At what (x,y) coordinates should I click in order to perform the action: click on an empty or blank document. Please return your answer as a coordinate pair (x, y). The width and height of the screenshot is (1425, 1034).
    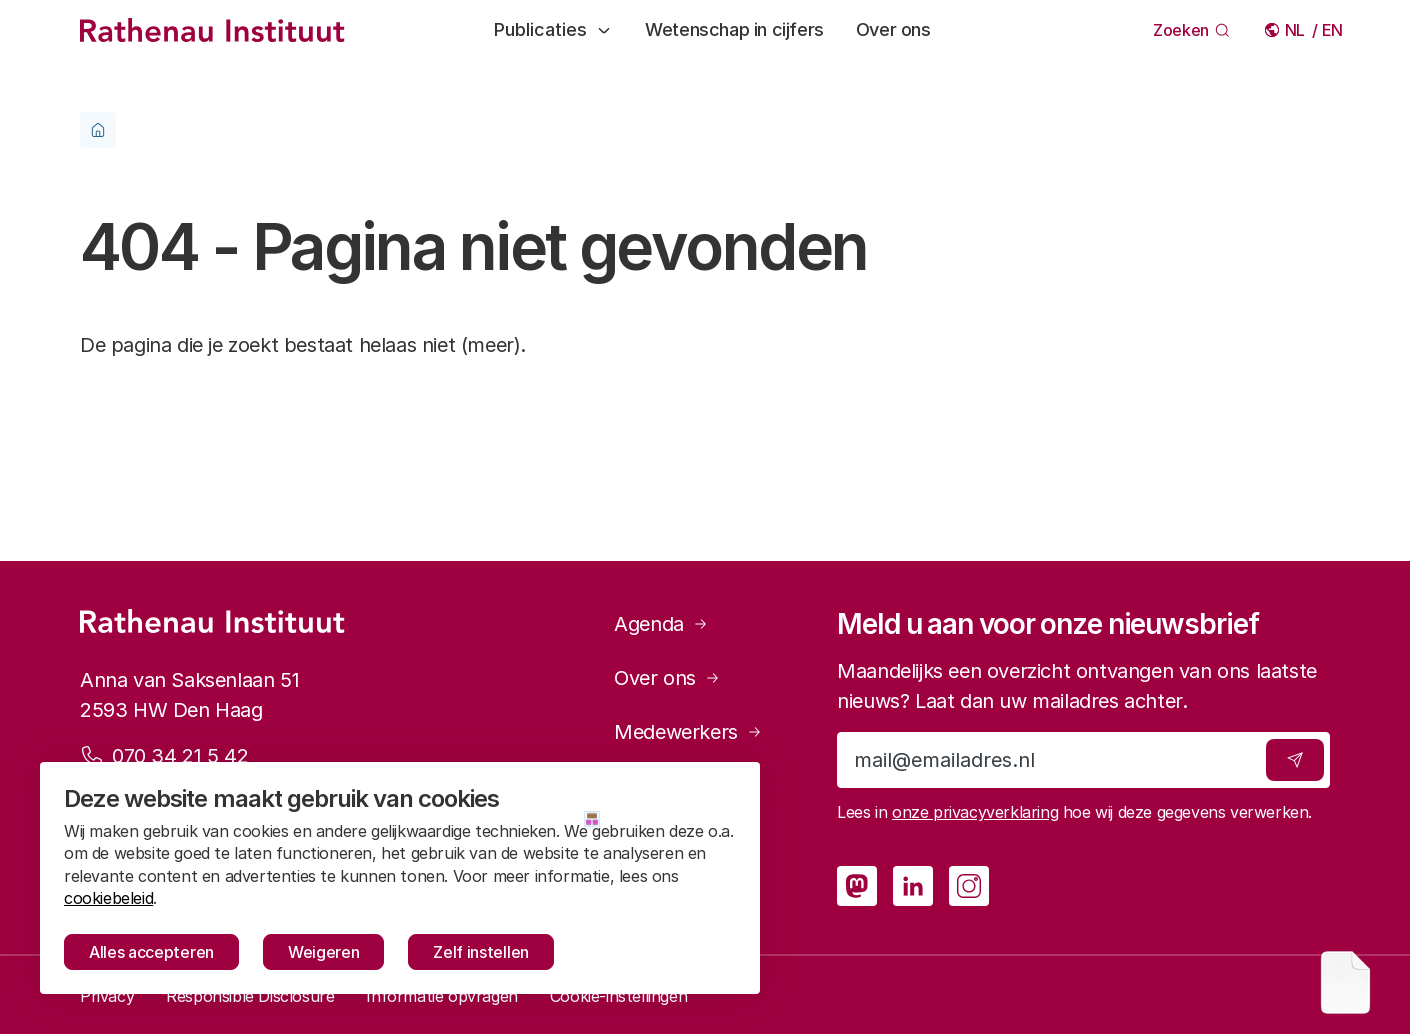
    Looking at the image, I should click on (1345, 982).